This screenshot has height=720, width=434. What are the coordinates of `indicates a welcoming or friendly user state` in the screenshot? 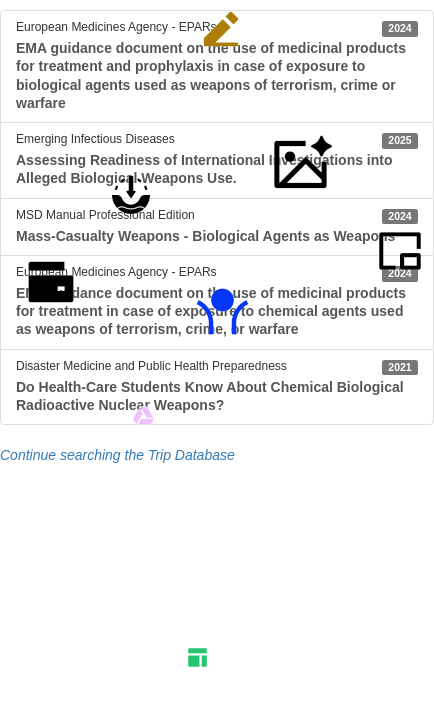 It's located at (222, 311).